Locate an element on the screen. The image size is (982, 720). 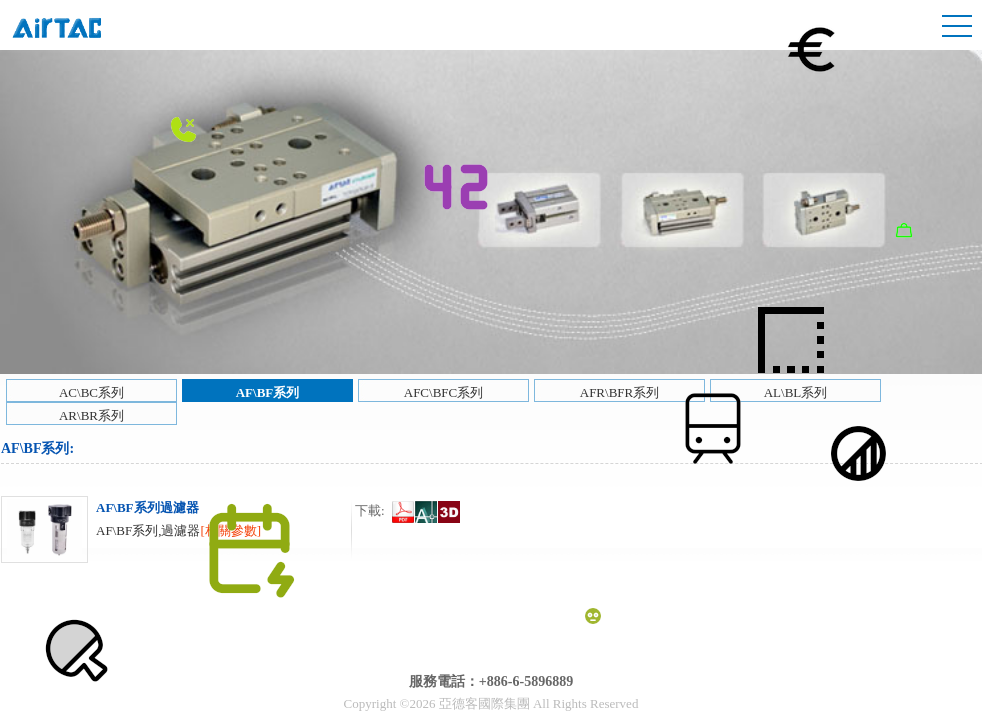
react with embarrassment or surprise is located at coordinates (593, 616).